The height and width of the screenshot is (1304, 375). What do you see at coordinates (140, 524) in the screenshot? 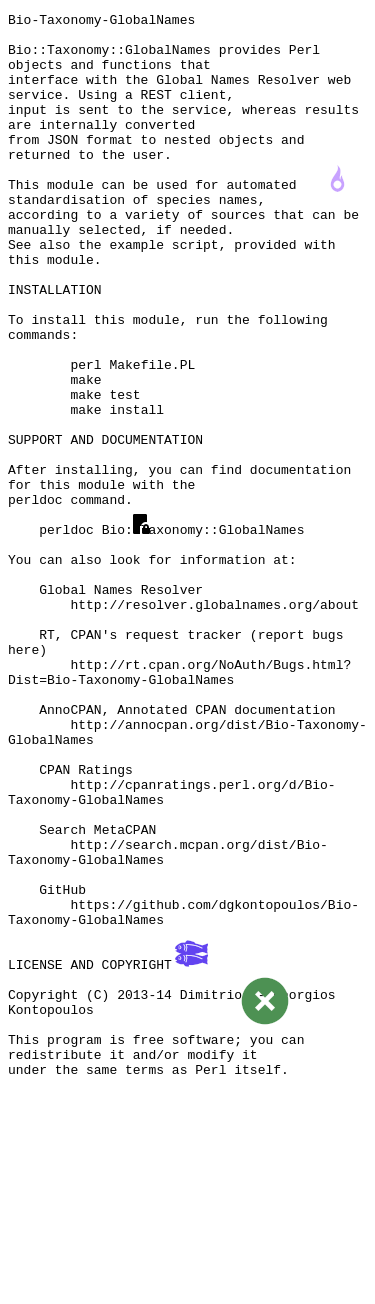
I see `indicates phone is locked or secured` at bounding box center [140, 524].